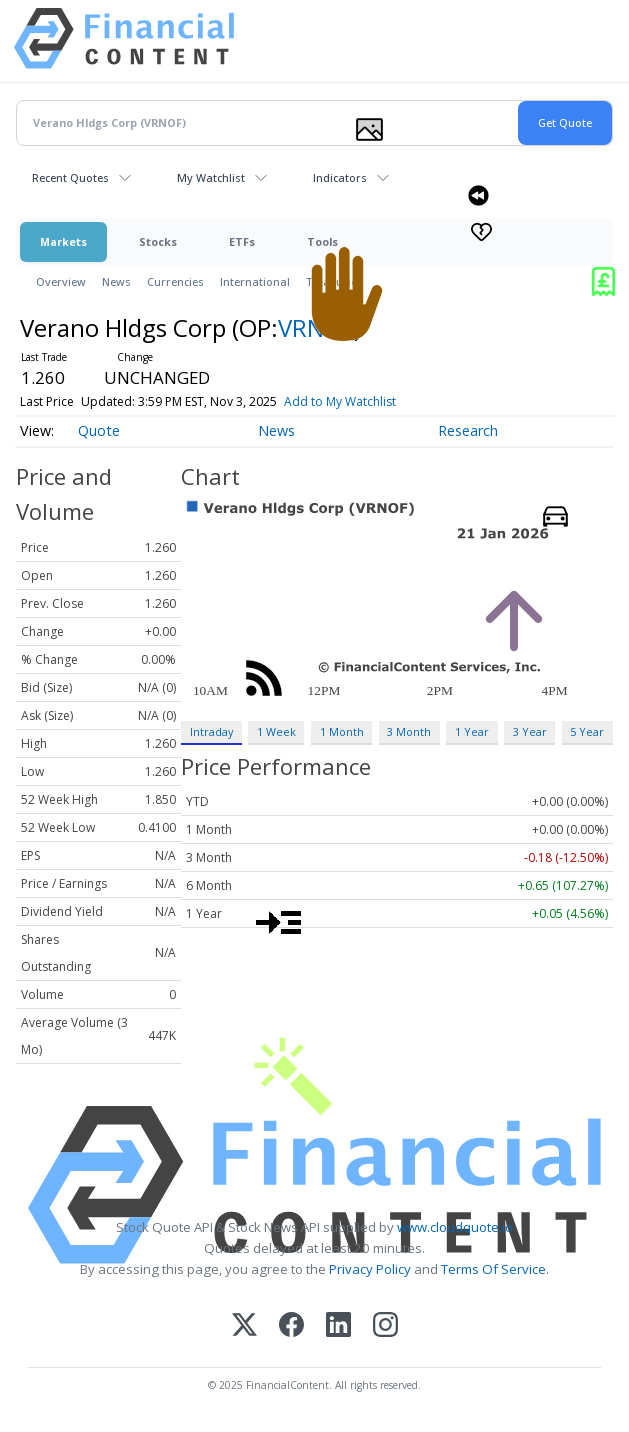 This screenshot has width=629, height=1432. I want to click on stop or halt an action, so click(347, 294).